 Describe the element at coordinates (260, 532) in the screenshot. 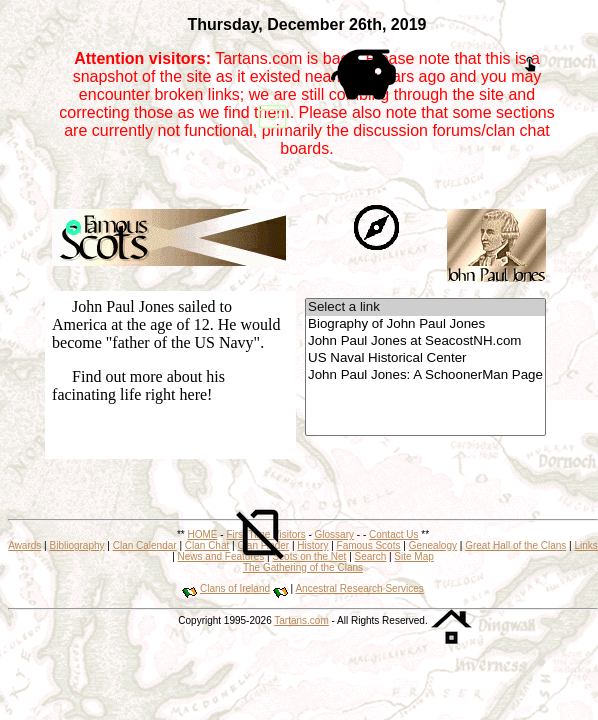

I see `no sim card detected` at that location.